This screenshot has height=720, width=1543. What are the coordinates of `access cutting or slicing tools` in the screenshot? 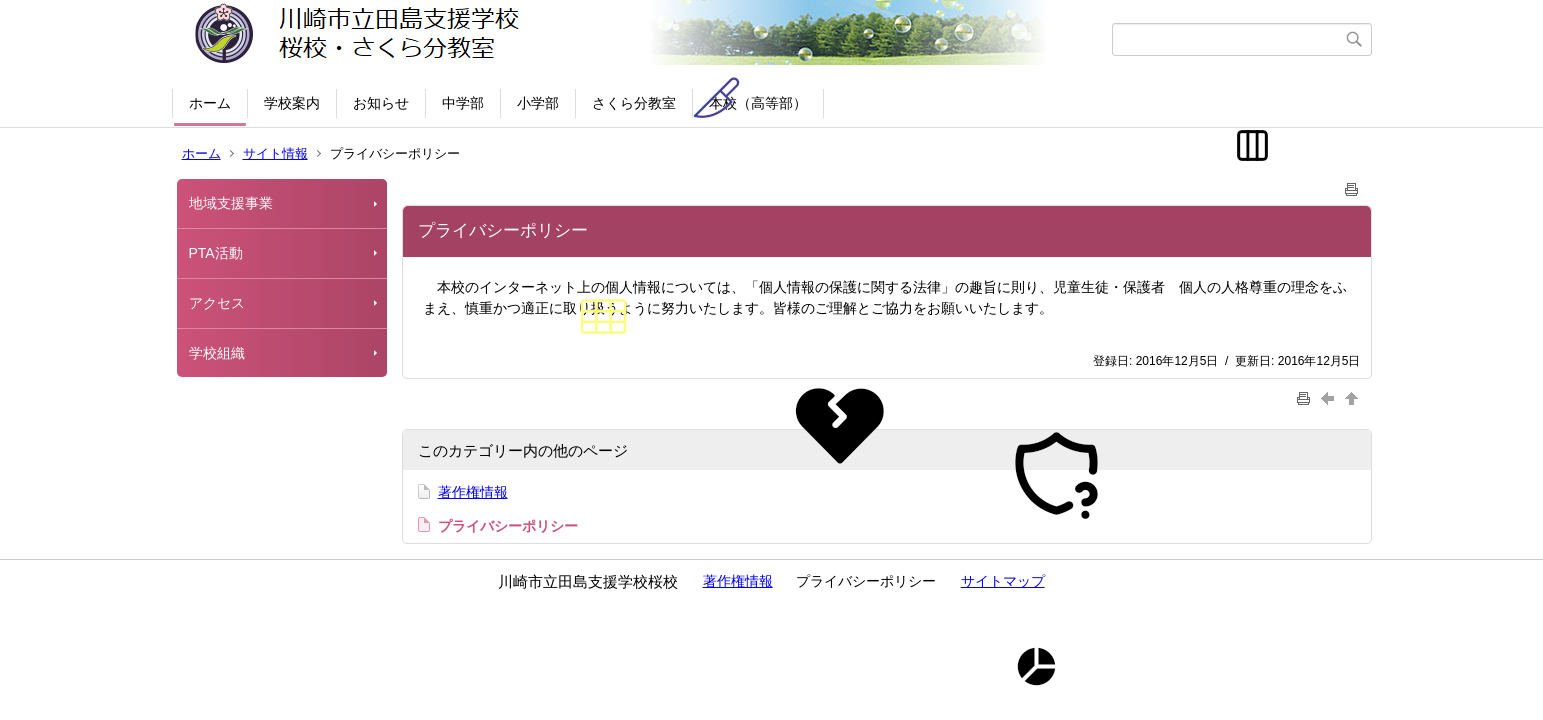 It's located at (716, 98).